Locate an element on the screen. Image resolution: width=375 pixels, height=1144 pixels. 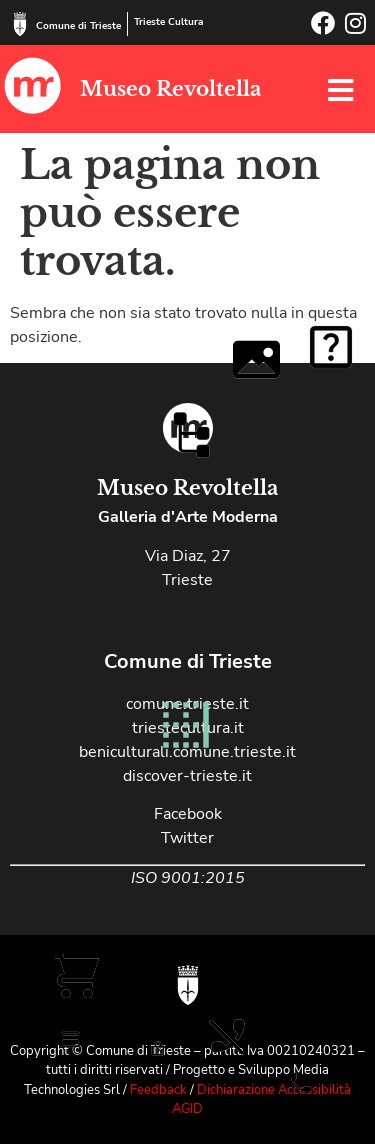
access security or password settings is located at coordinates (158, 1049).